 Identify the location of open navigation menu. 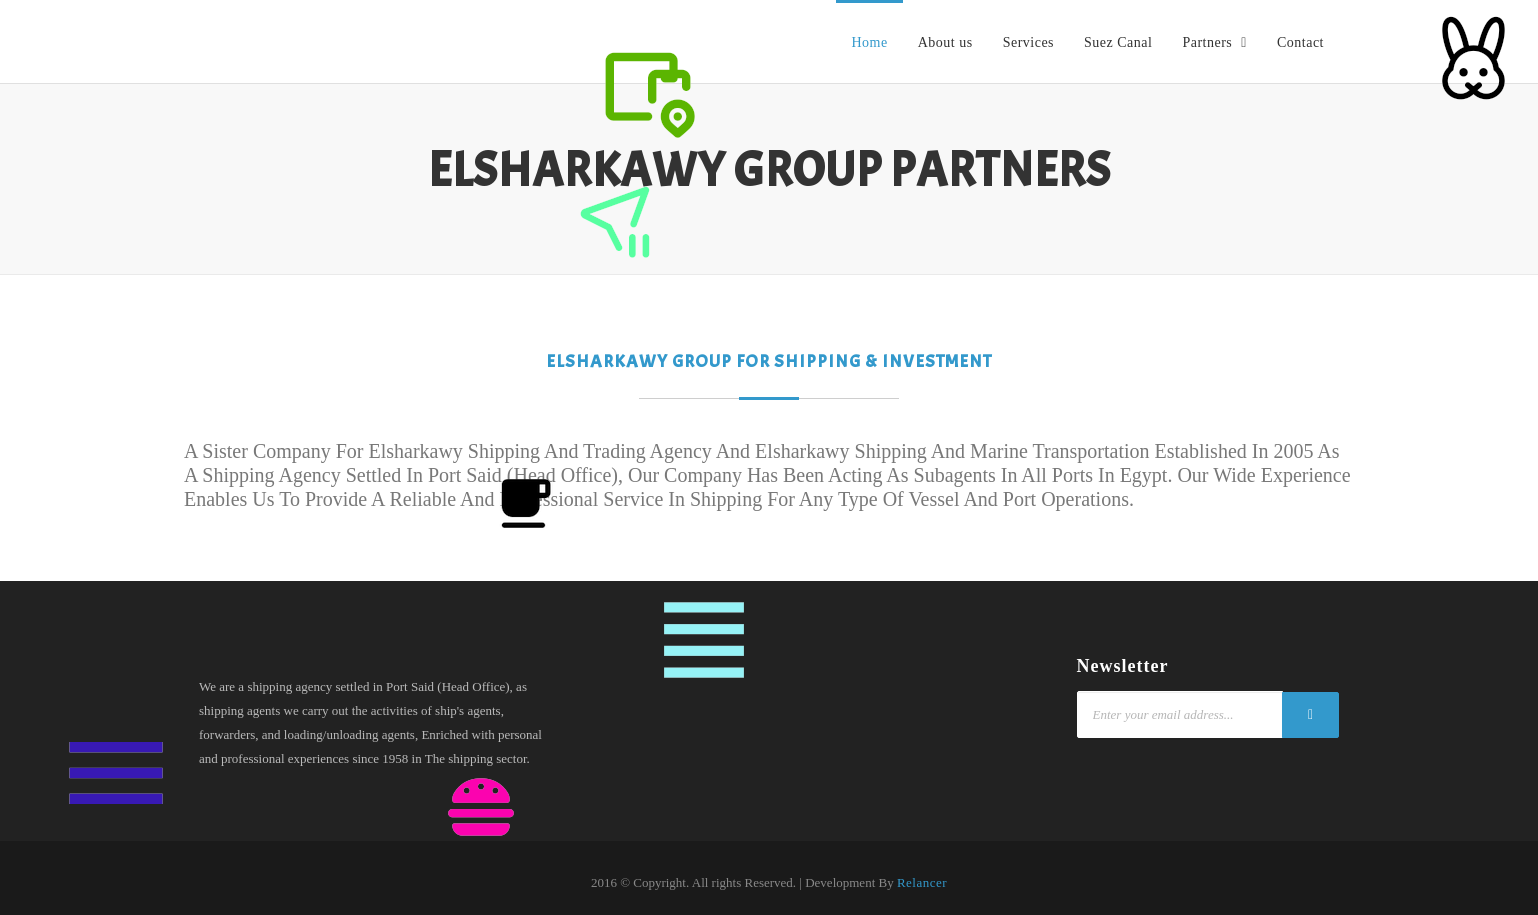
(704, 640).